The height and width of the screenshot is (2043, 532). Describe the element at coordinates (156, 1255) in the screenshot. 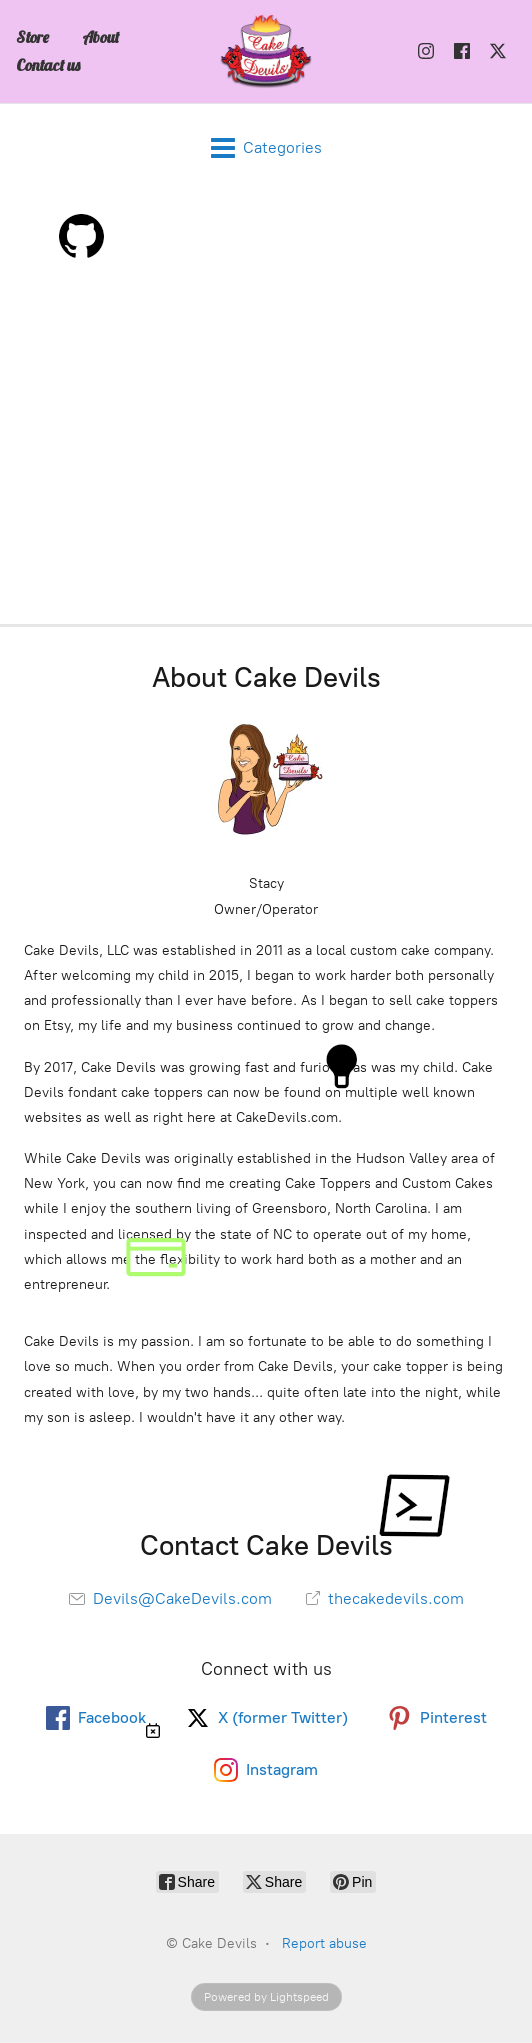

I see `manage payment methods` at that location.